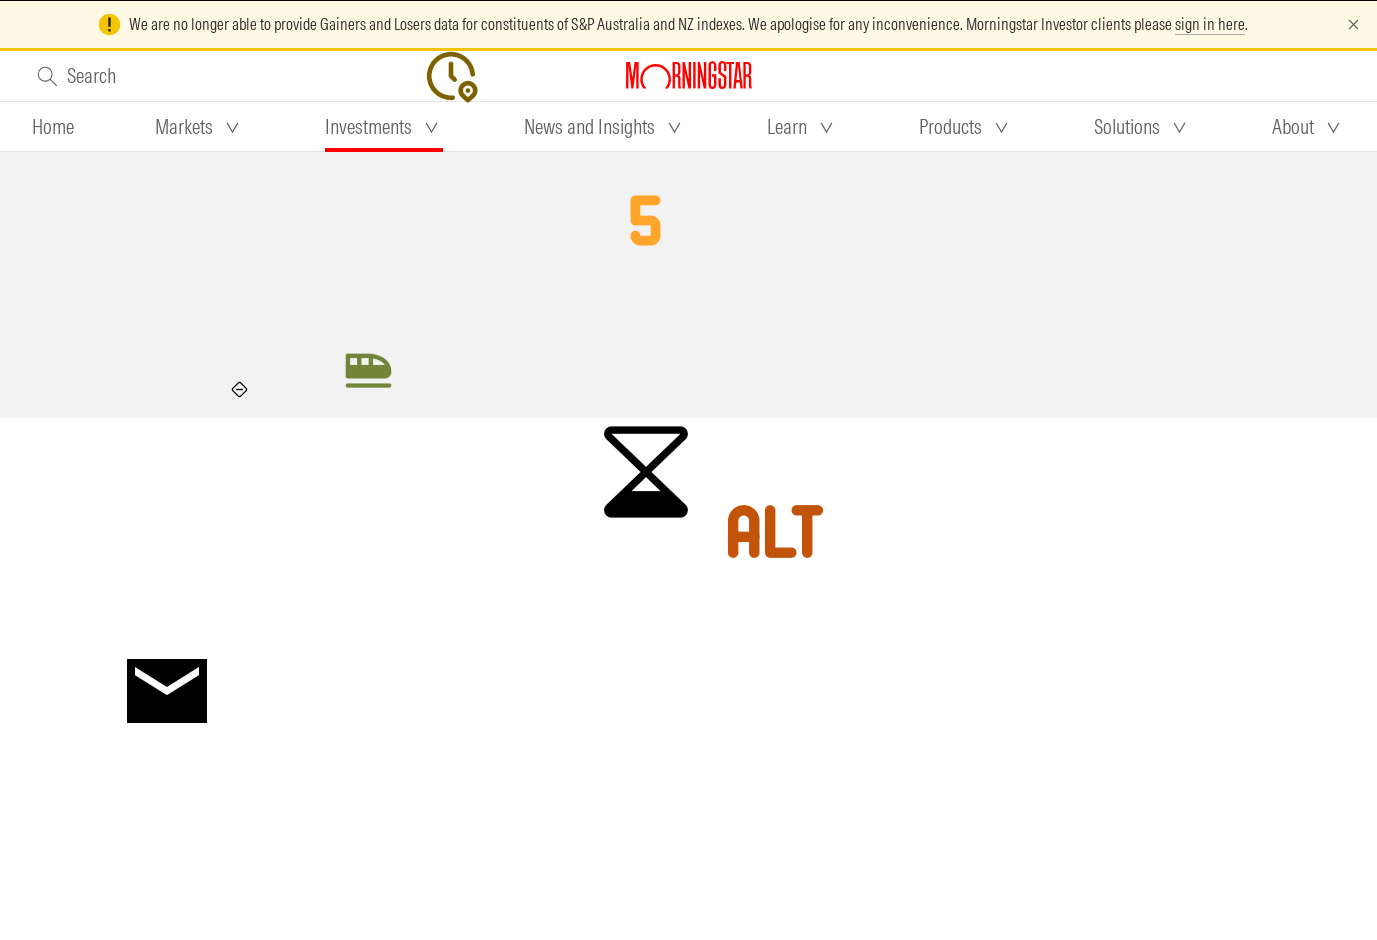  I want to click on access your email inbox, so click(167, 691).